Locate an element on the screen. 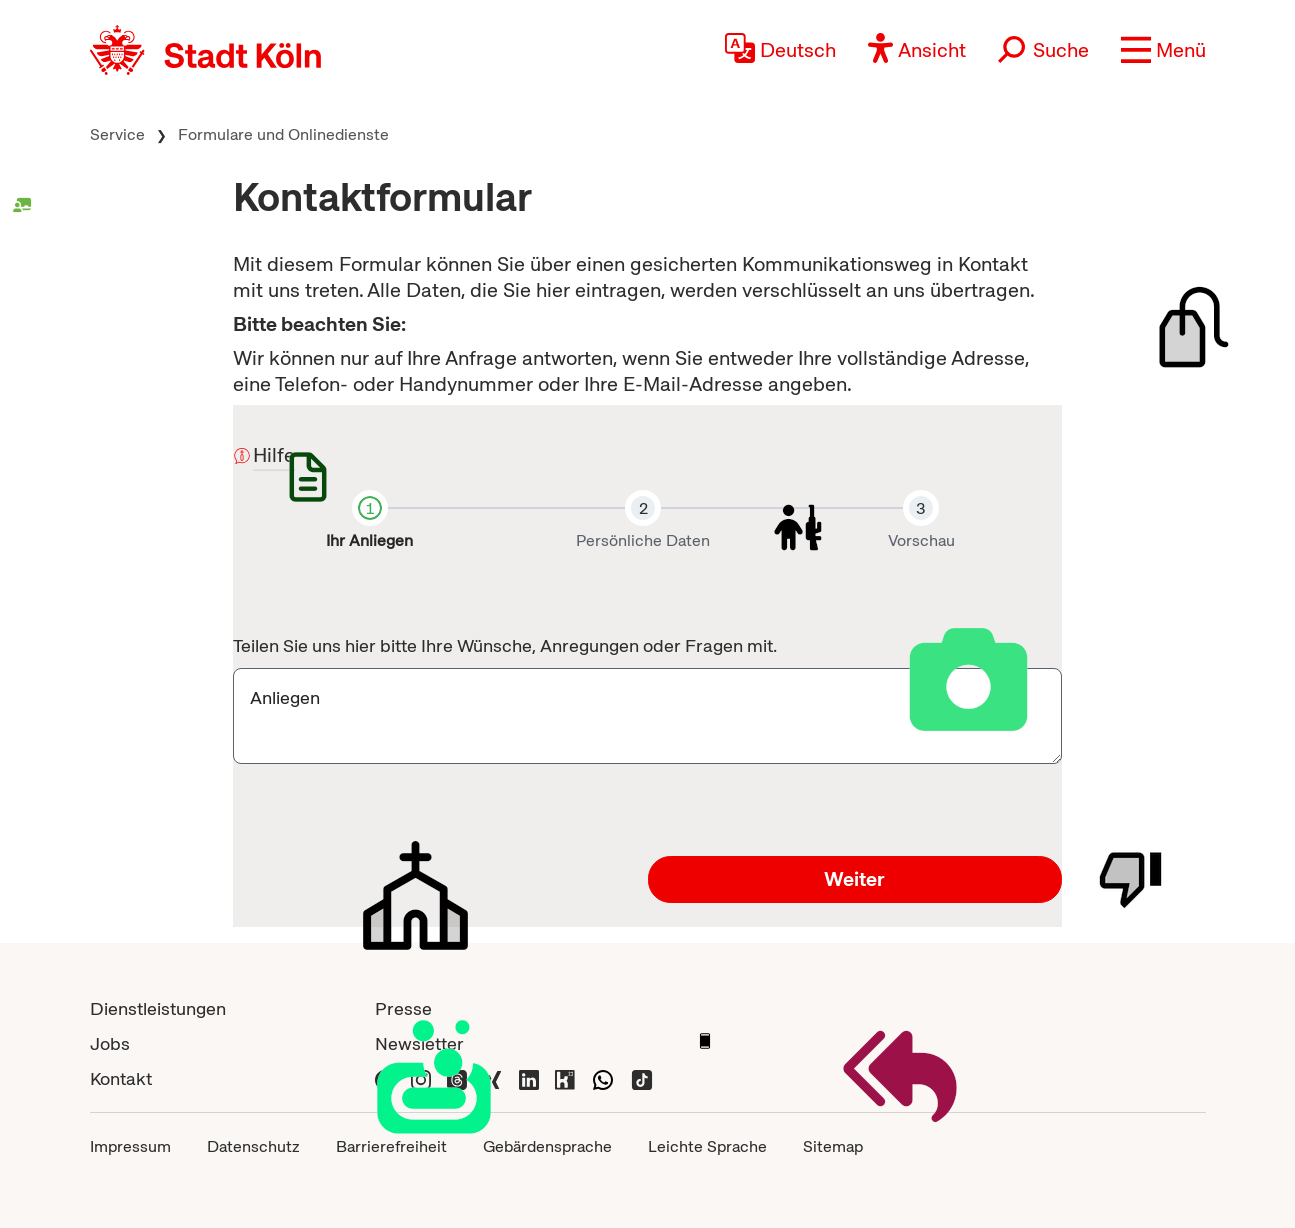 Image resolution: width=1295 pixels, height=1228 pixels. access teaching or presentation tools is located at coordinates (22, 204).